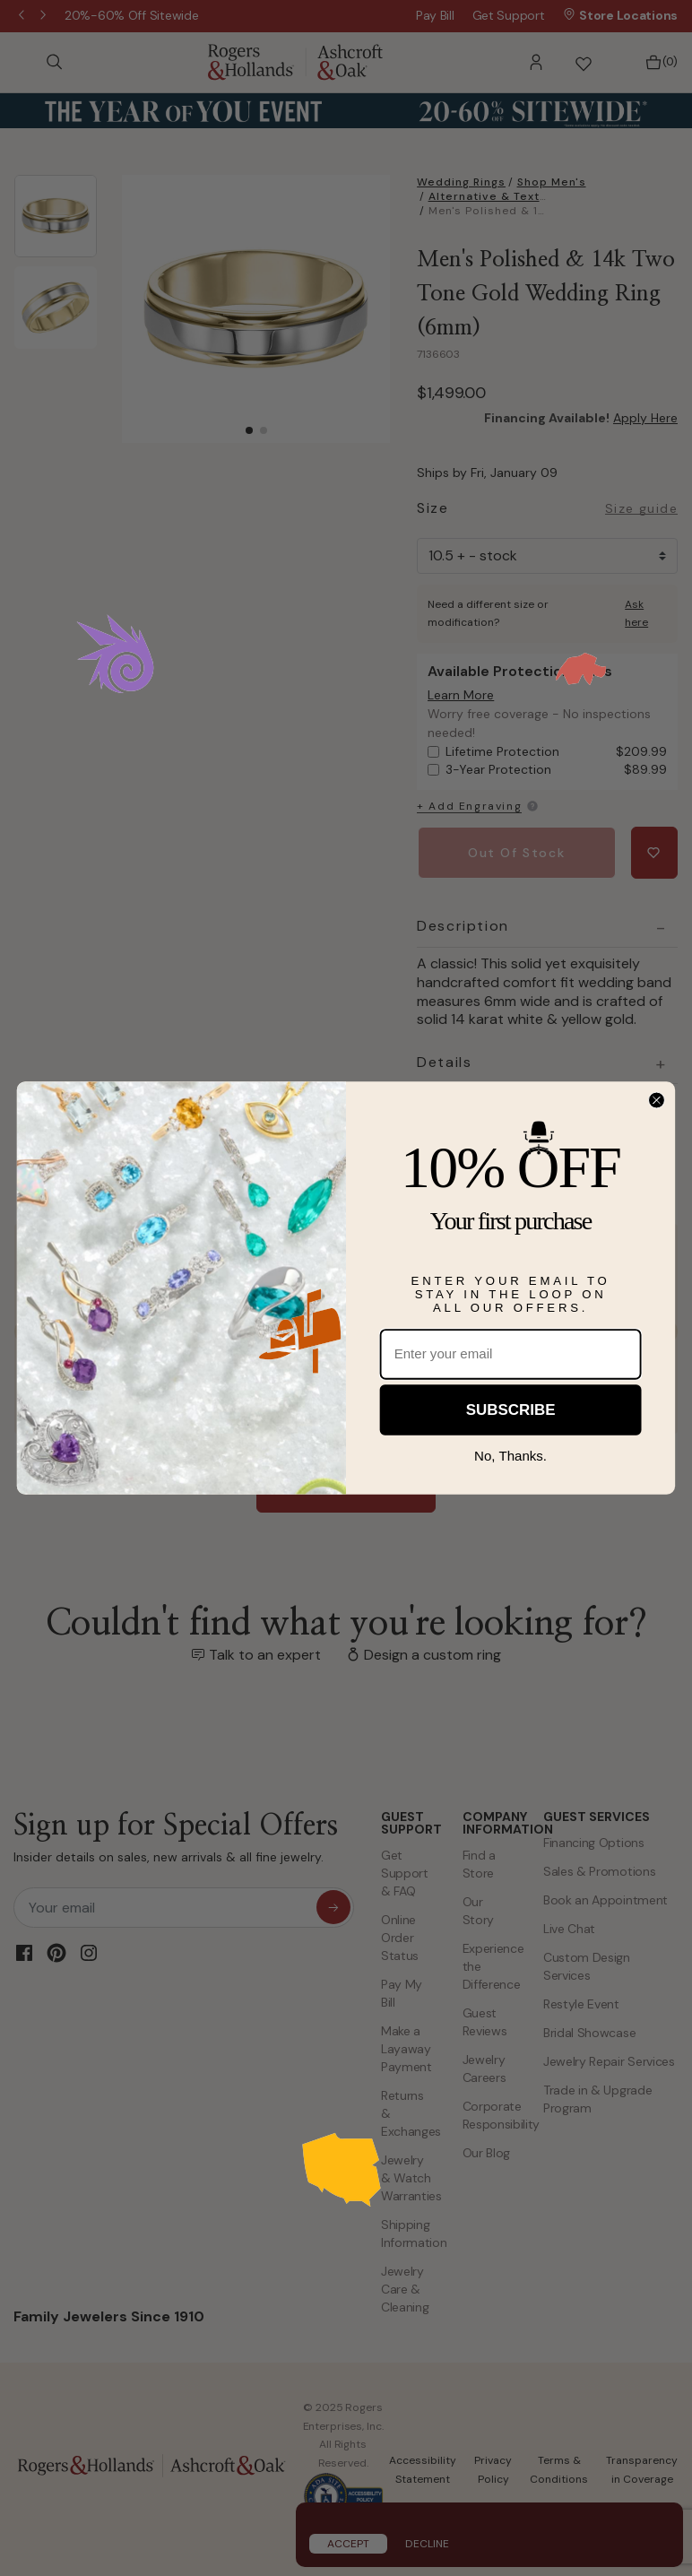  I want to click on select switzerland as country or region, so click(581, 669).